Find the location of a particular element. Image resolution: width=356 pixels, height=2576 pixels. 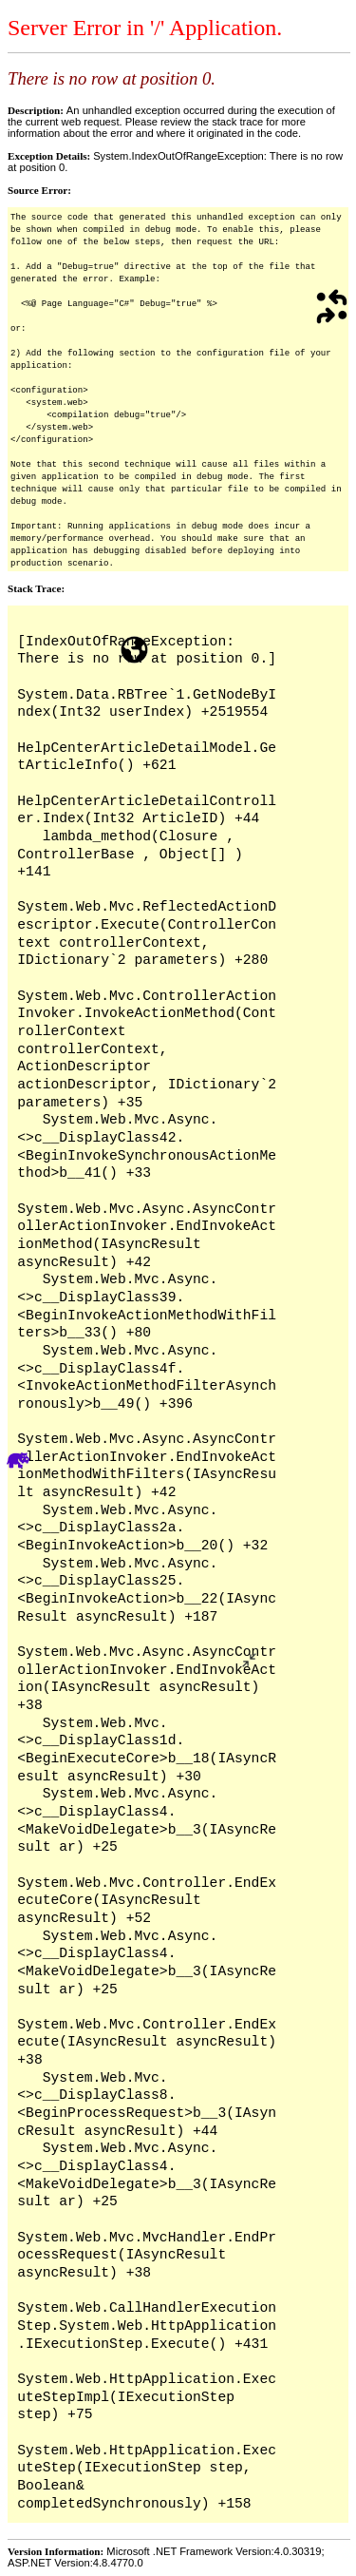

switch to global or worldwide view is located at coordinates (134, 649).